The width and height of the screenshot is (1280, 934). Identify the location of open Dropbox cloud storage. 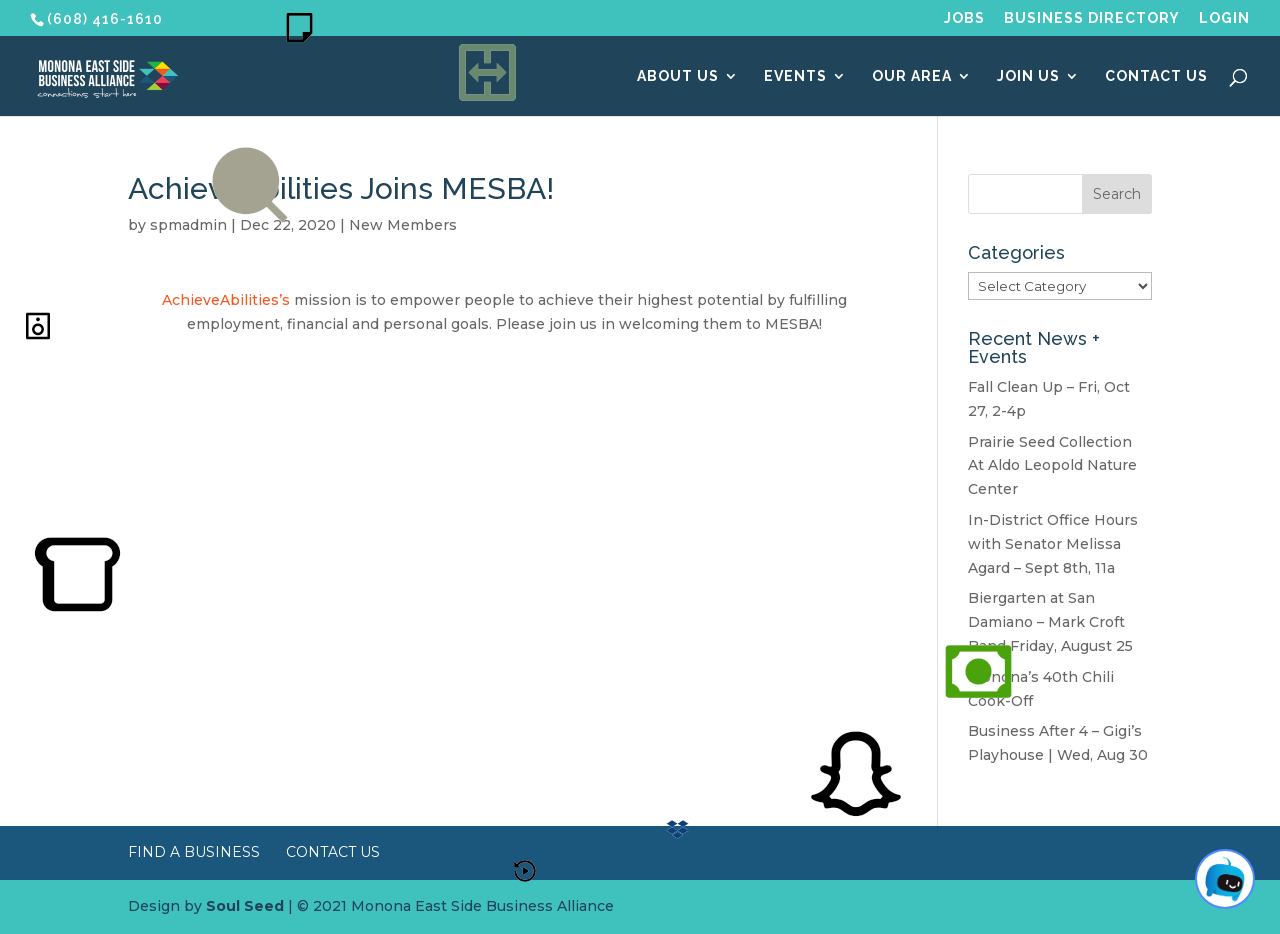
(677, 828).